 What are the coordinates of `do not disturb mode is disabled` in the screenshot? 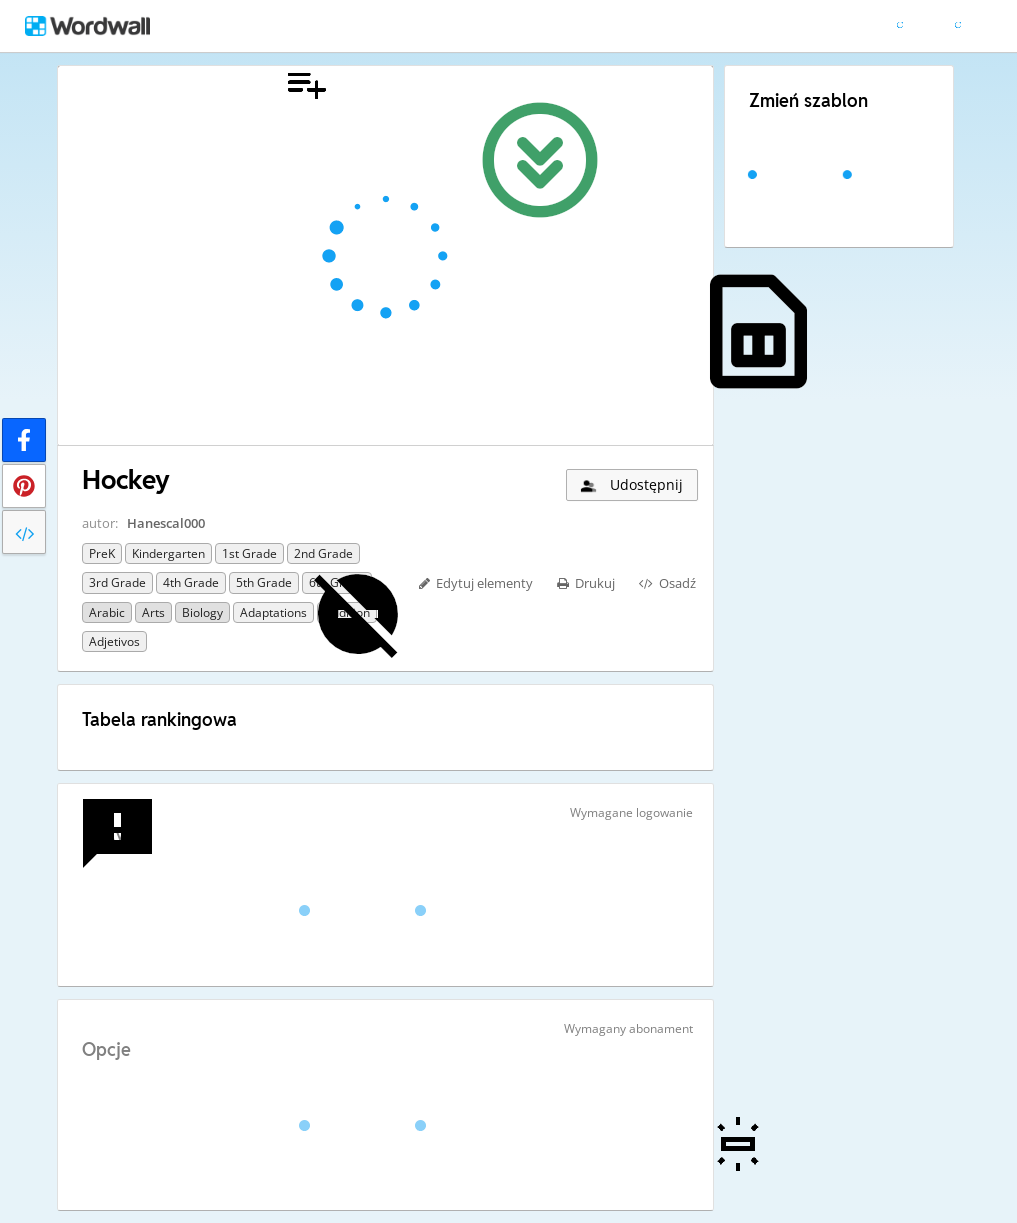 It's located at (358, 614).